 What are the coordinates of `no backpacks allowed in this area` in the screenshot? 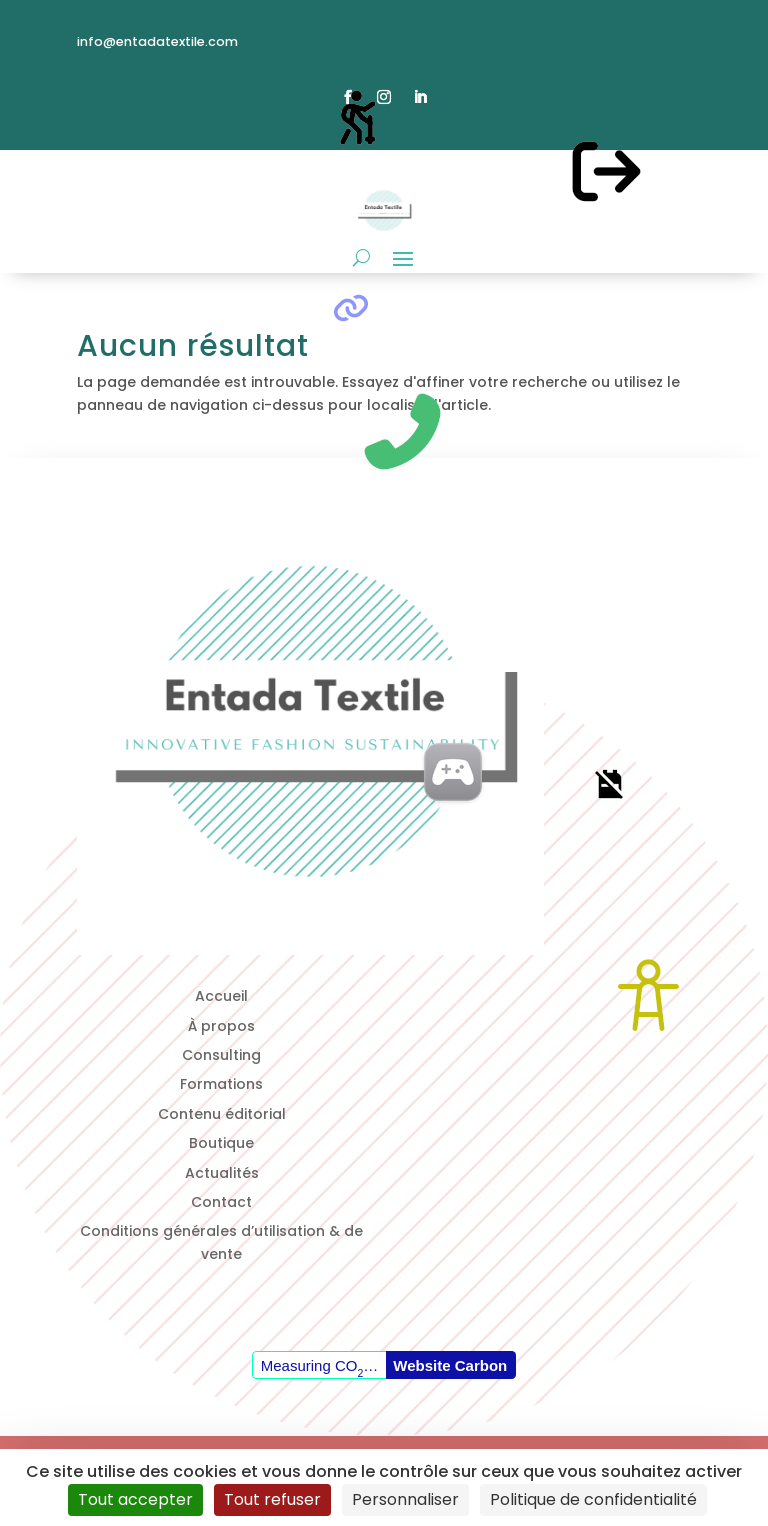 It's located at (610, 784).